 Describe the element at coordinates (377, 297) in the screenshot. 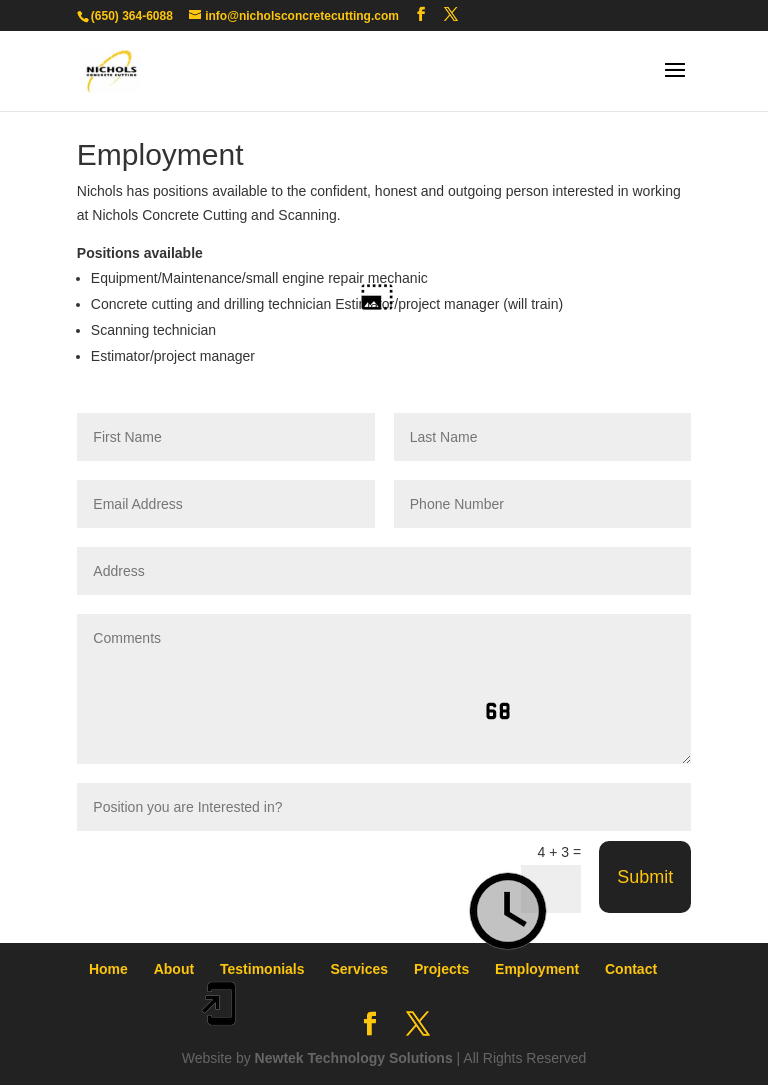

I see `resize image to large format` at that location.